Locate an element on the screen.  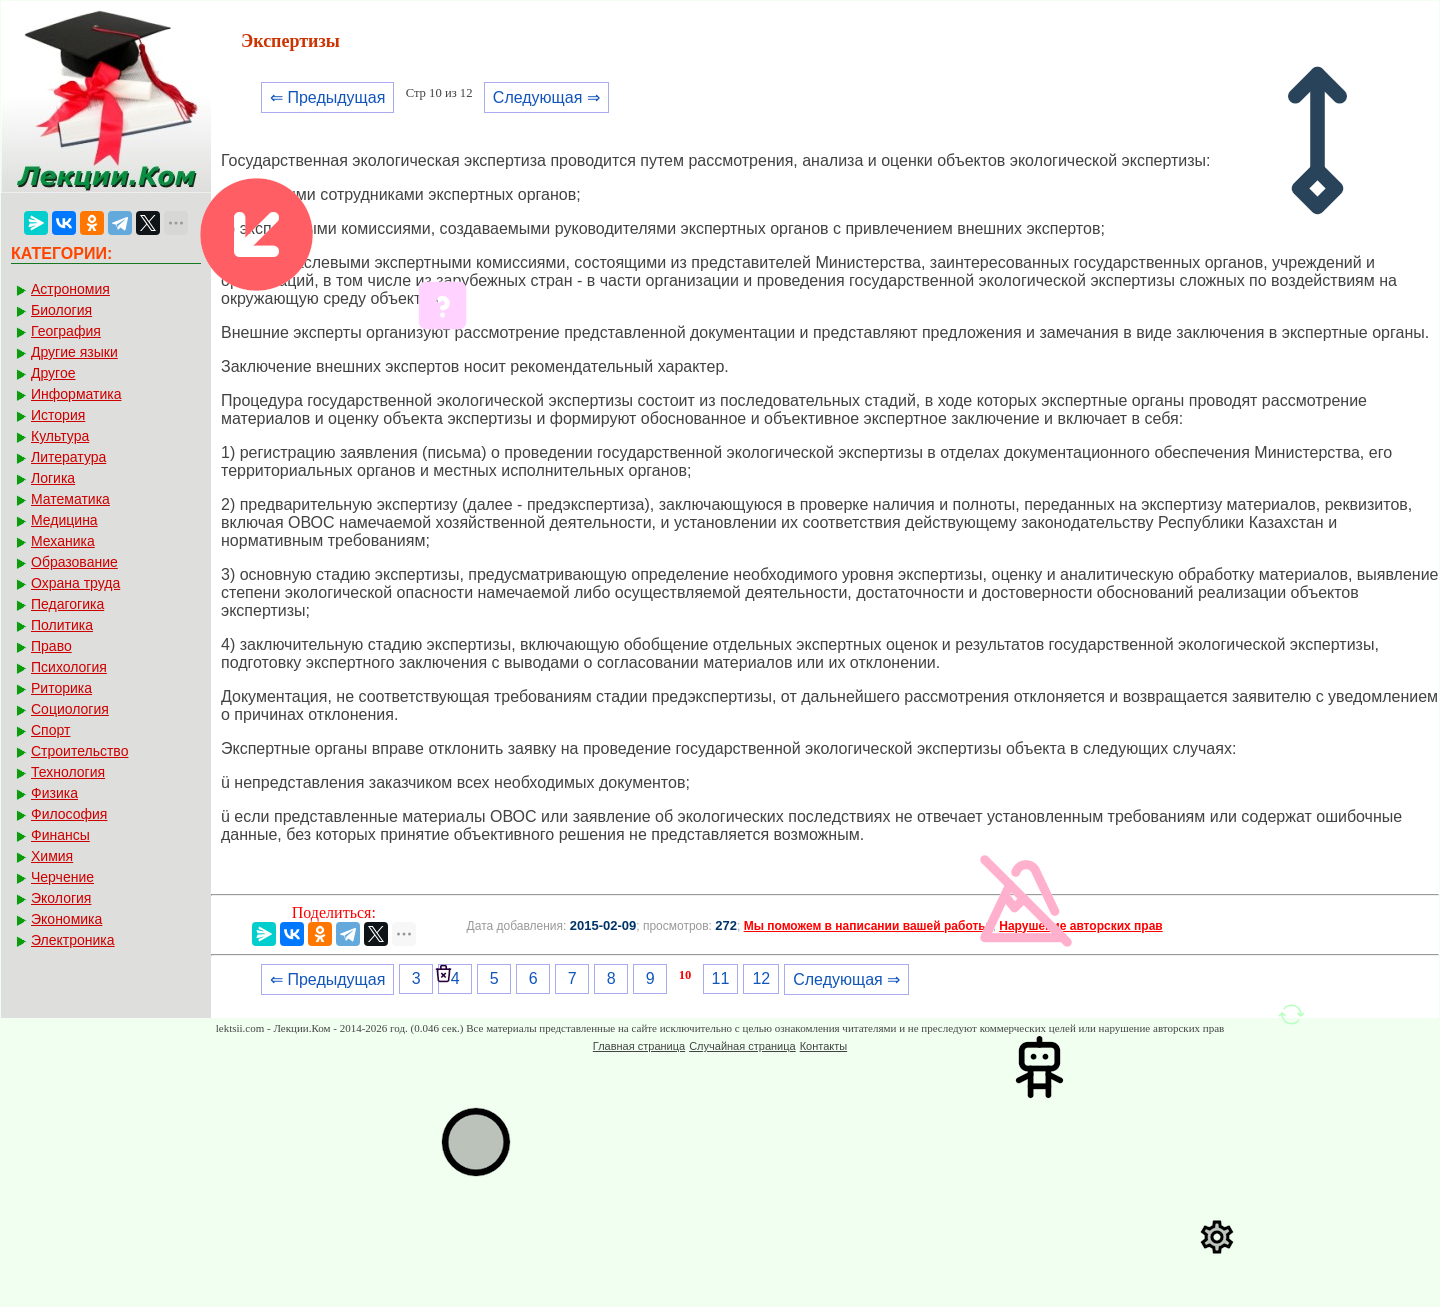
navigate to previous or lower-left section is located at coordinates (256, 234).